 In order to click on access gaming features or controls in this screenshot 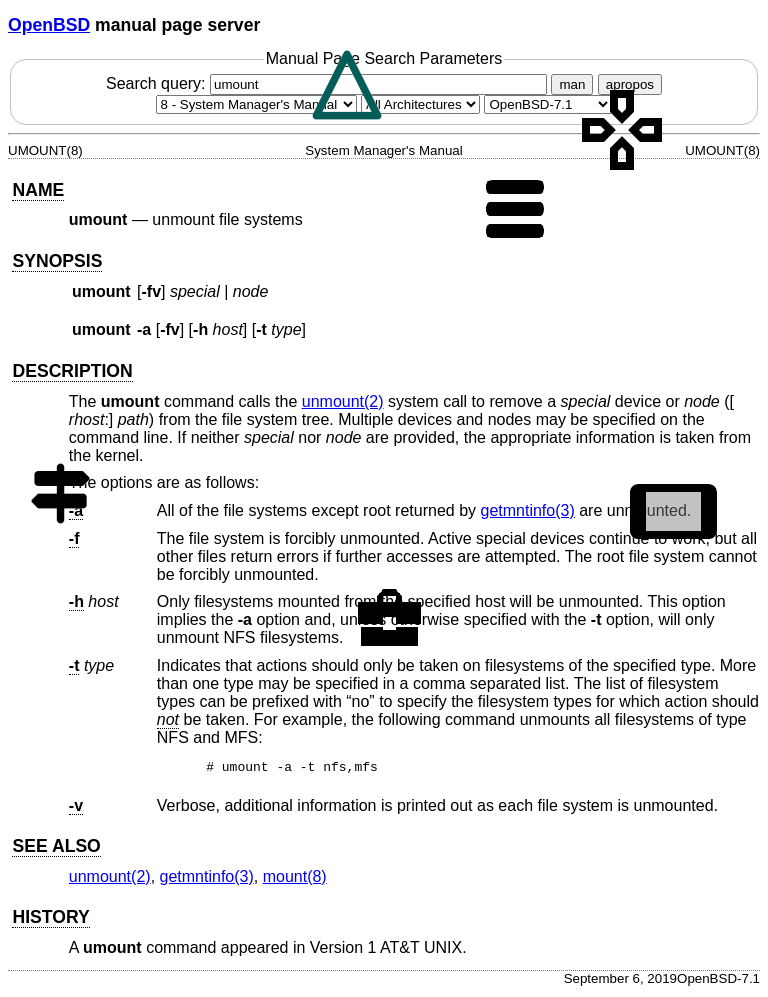, I will do `click(622, 130)`.